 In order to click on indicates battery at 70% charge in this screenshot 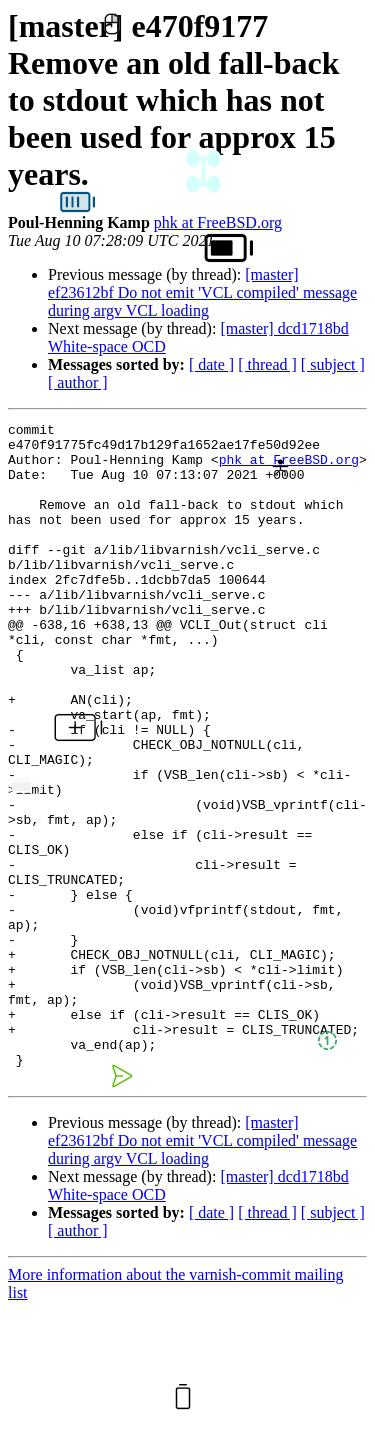, I will do `click(26, 786)`.